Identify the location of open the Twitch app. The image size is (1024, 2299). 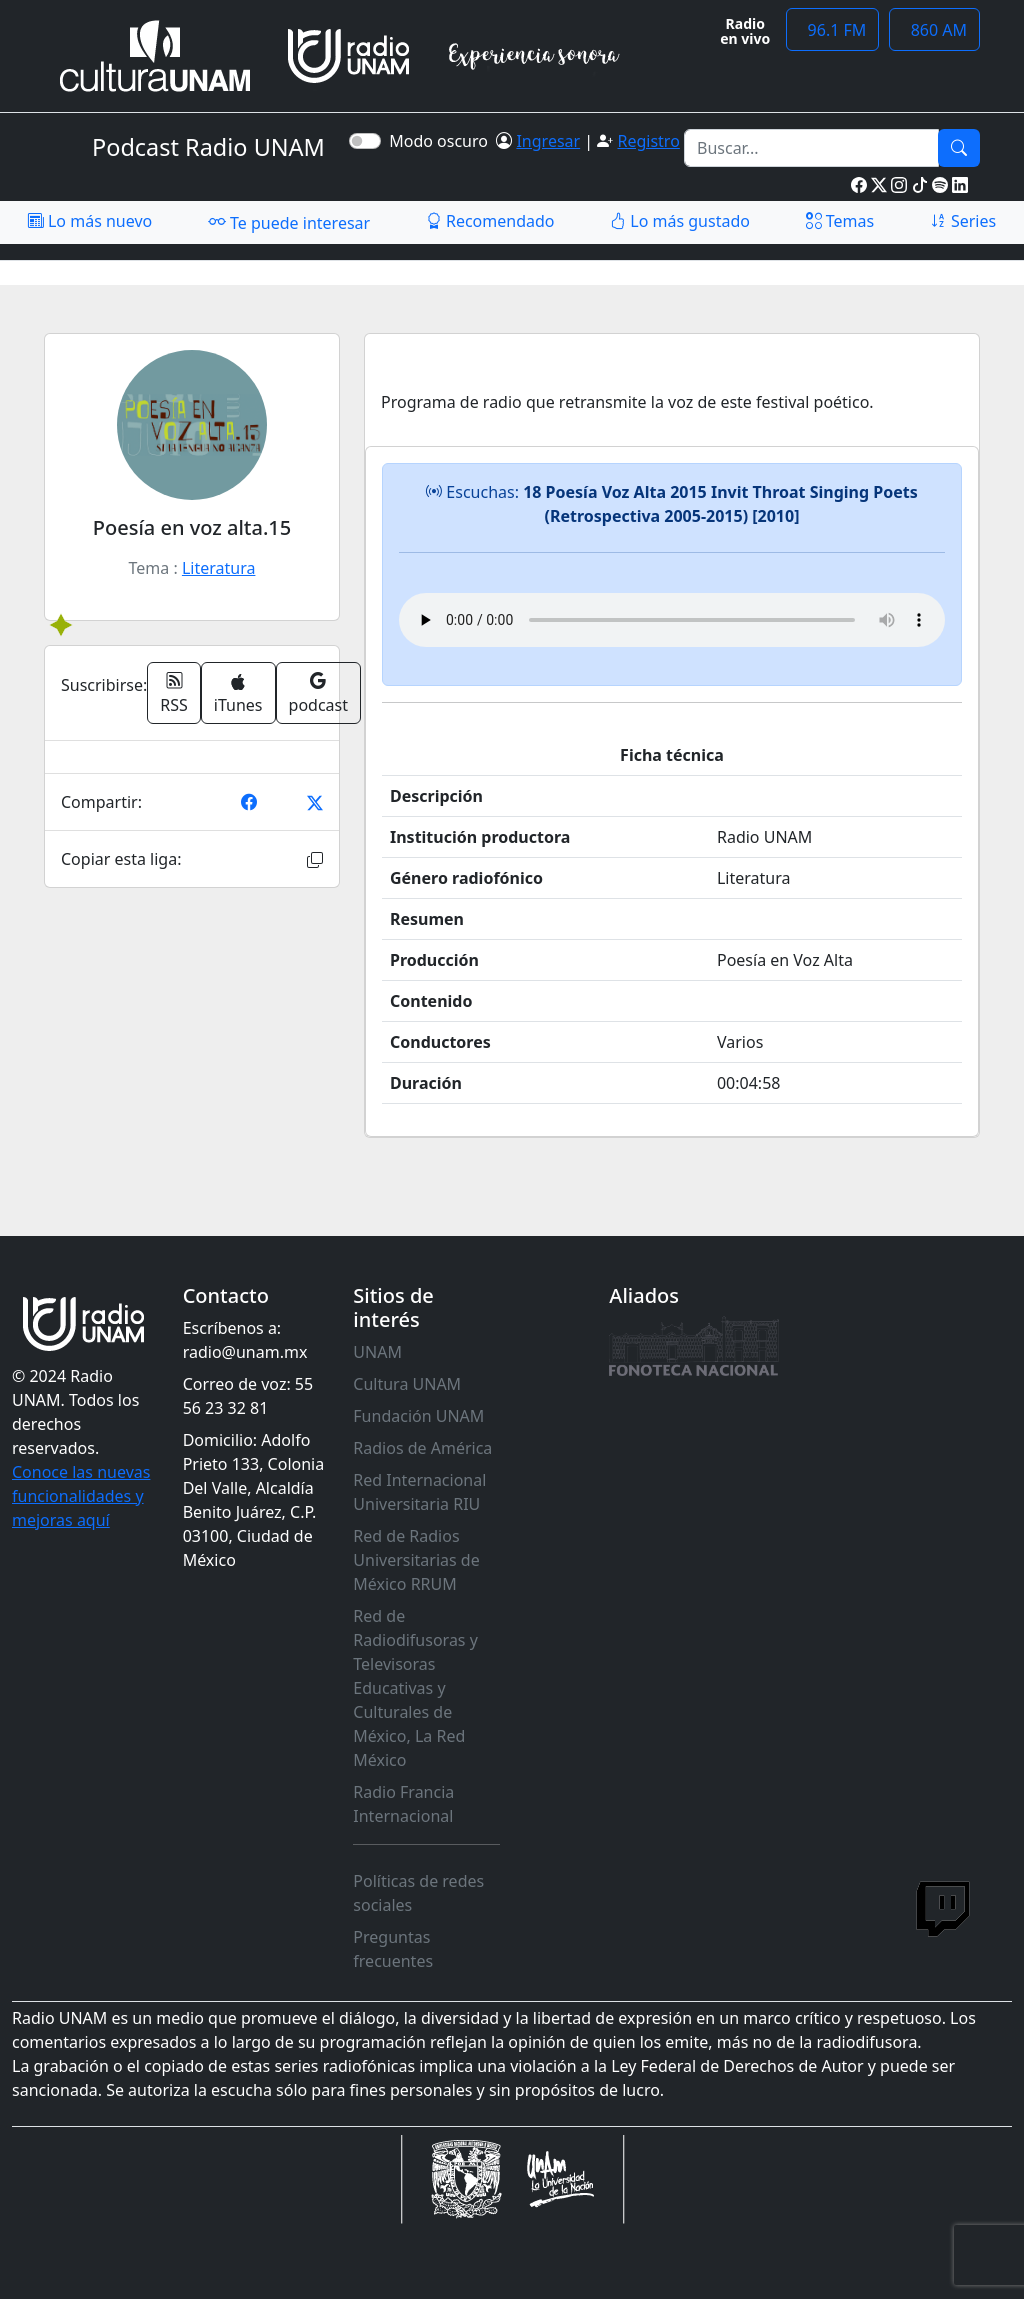
(943, 1908).